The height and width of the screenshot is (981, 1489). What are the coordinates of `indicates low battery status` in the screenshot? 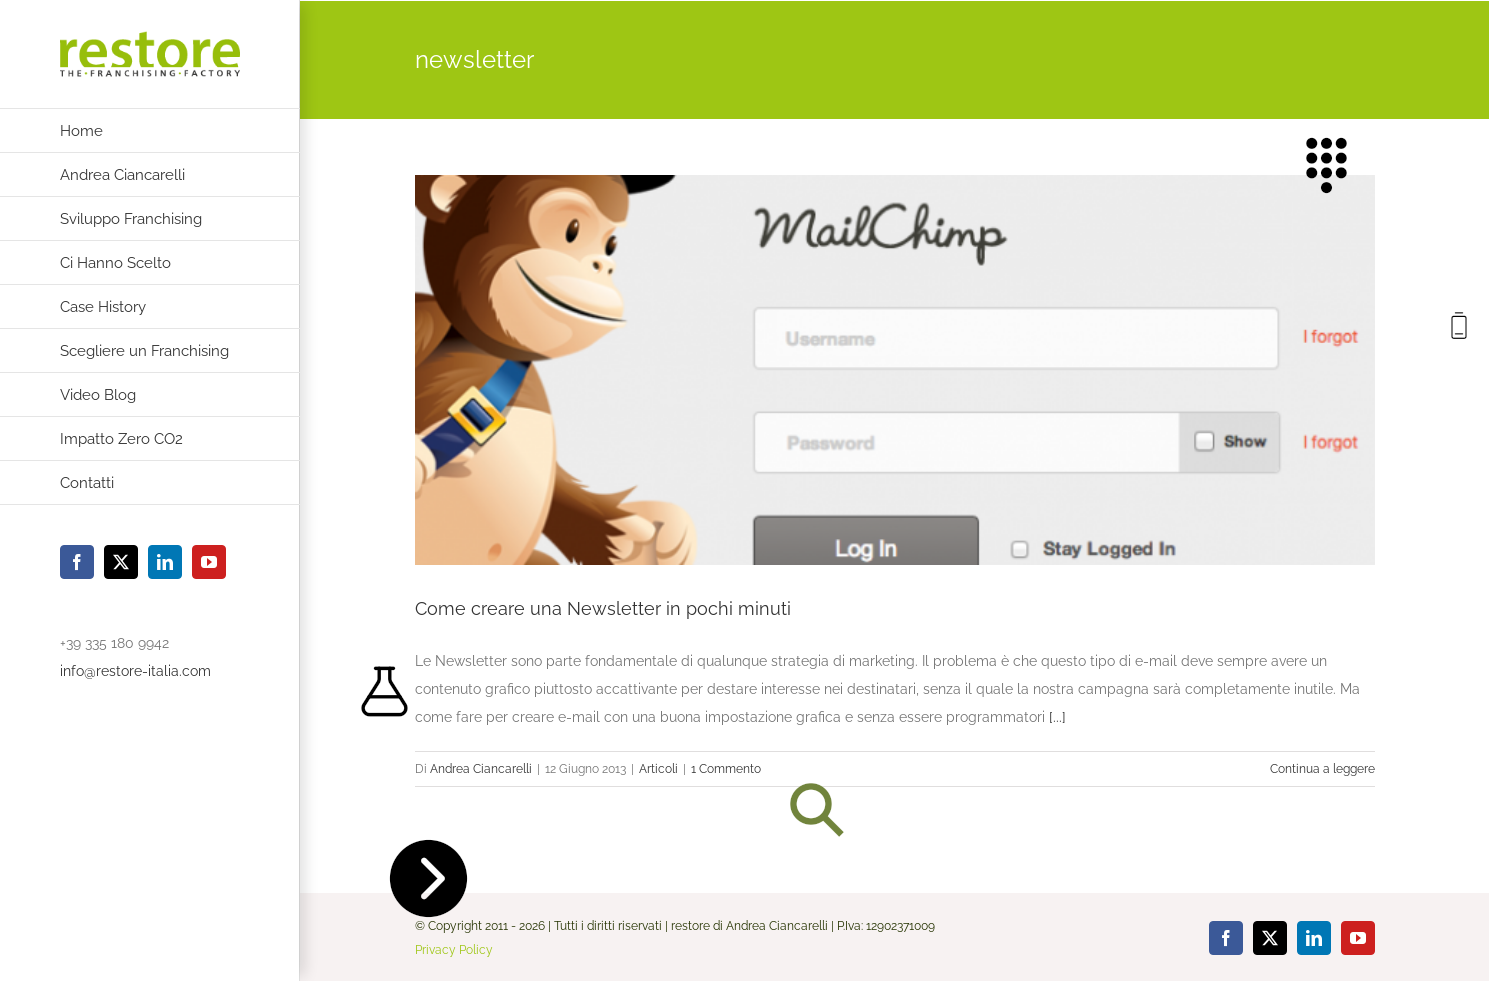 It's located at (1459, 326).